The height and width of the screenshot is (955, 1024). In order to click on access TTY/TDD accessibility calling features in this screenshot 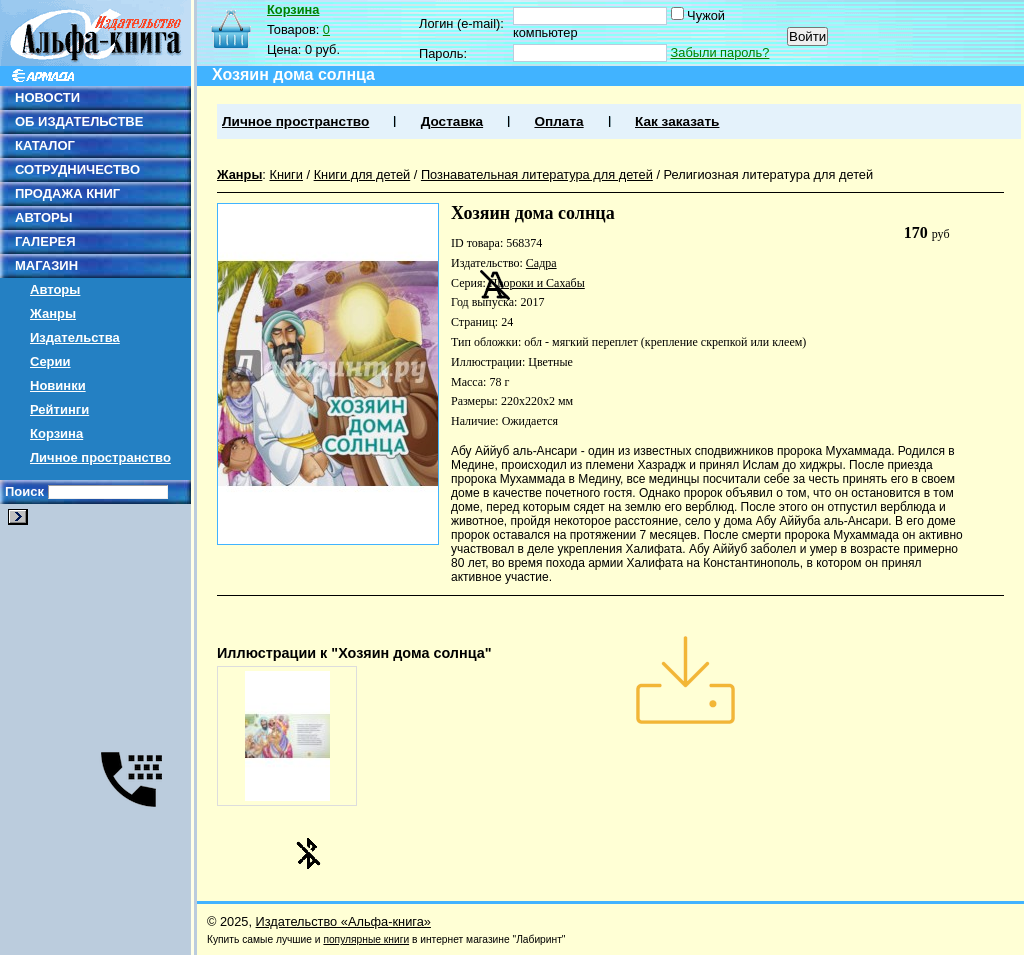, I will do `click(131, 779)`.